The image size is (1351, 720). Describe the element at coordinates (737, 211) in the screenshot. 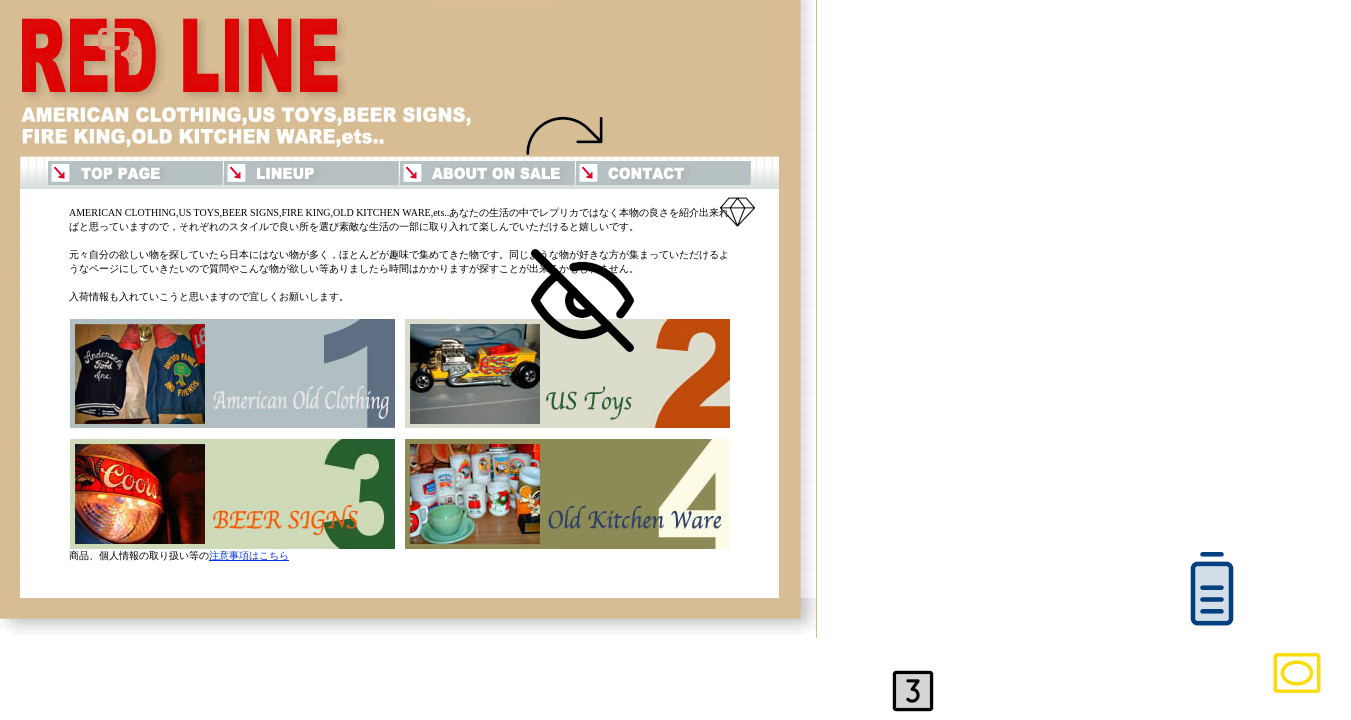

I see `open sketch design app` at that location.